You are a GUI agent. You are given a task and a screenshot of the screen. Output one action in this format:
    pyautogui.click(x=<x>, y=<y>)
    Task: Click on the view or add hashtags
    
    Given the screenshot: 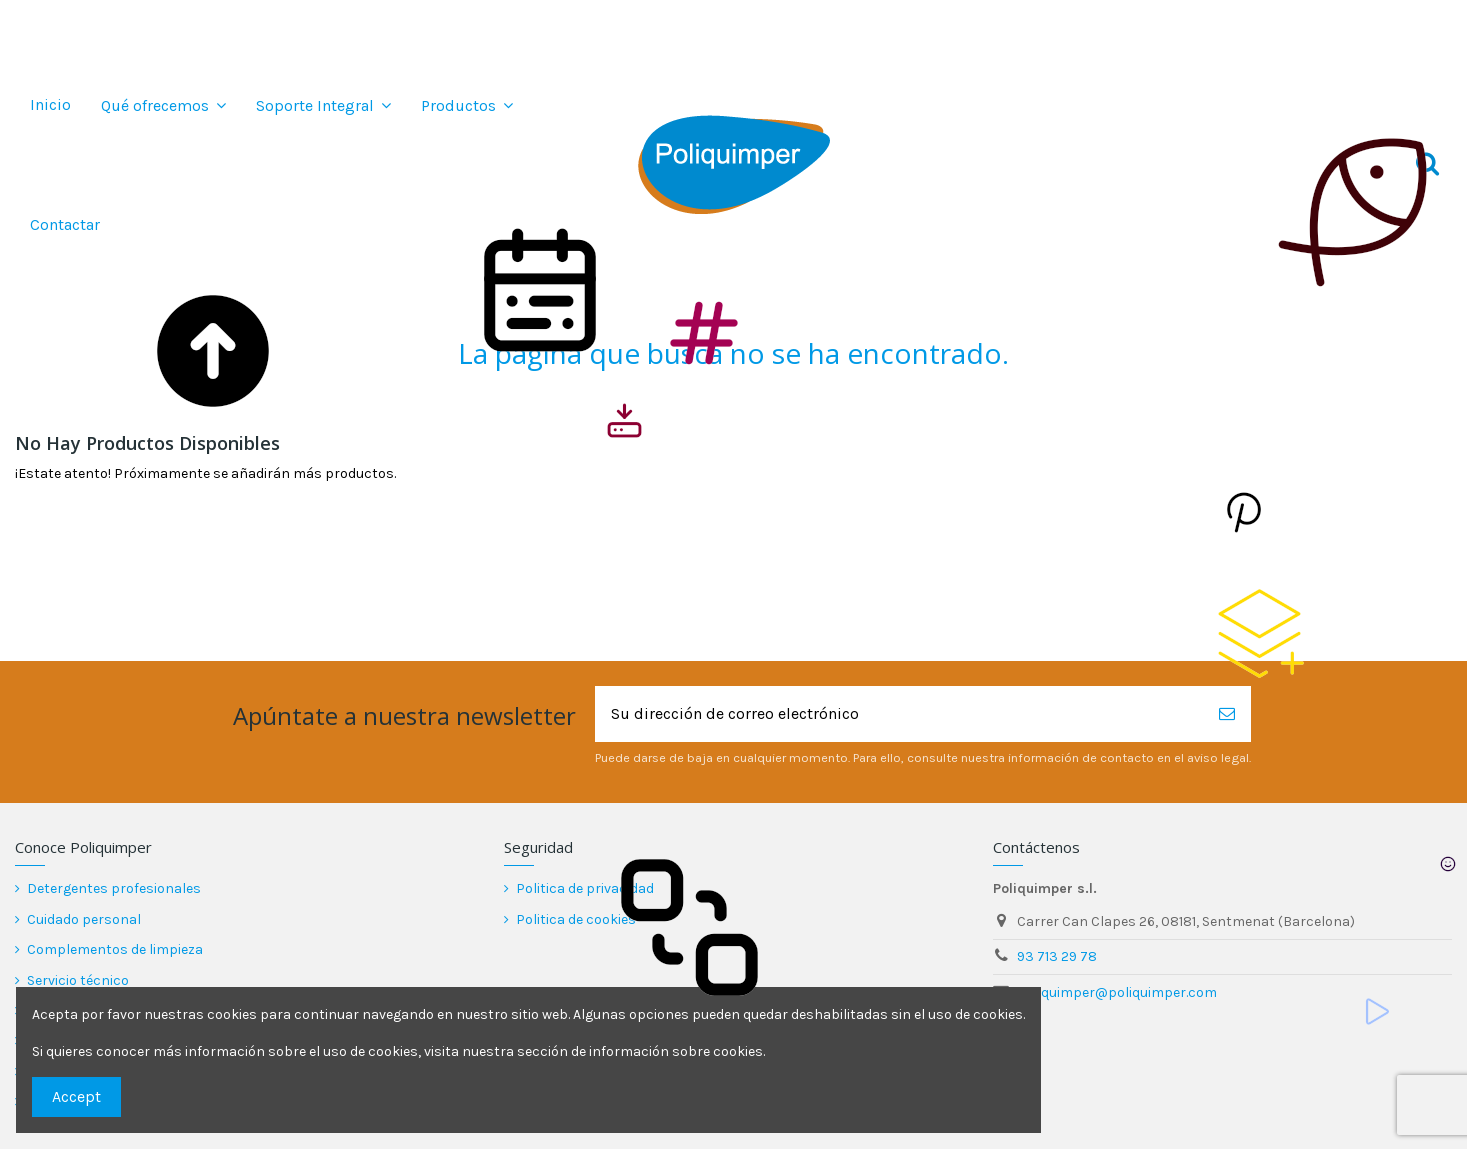 What is the action you would take?
    pyautogui.click(x=704, y=333)
    